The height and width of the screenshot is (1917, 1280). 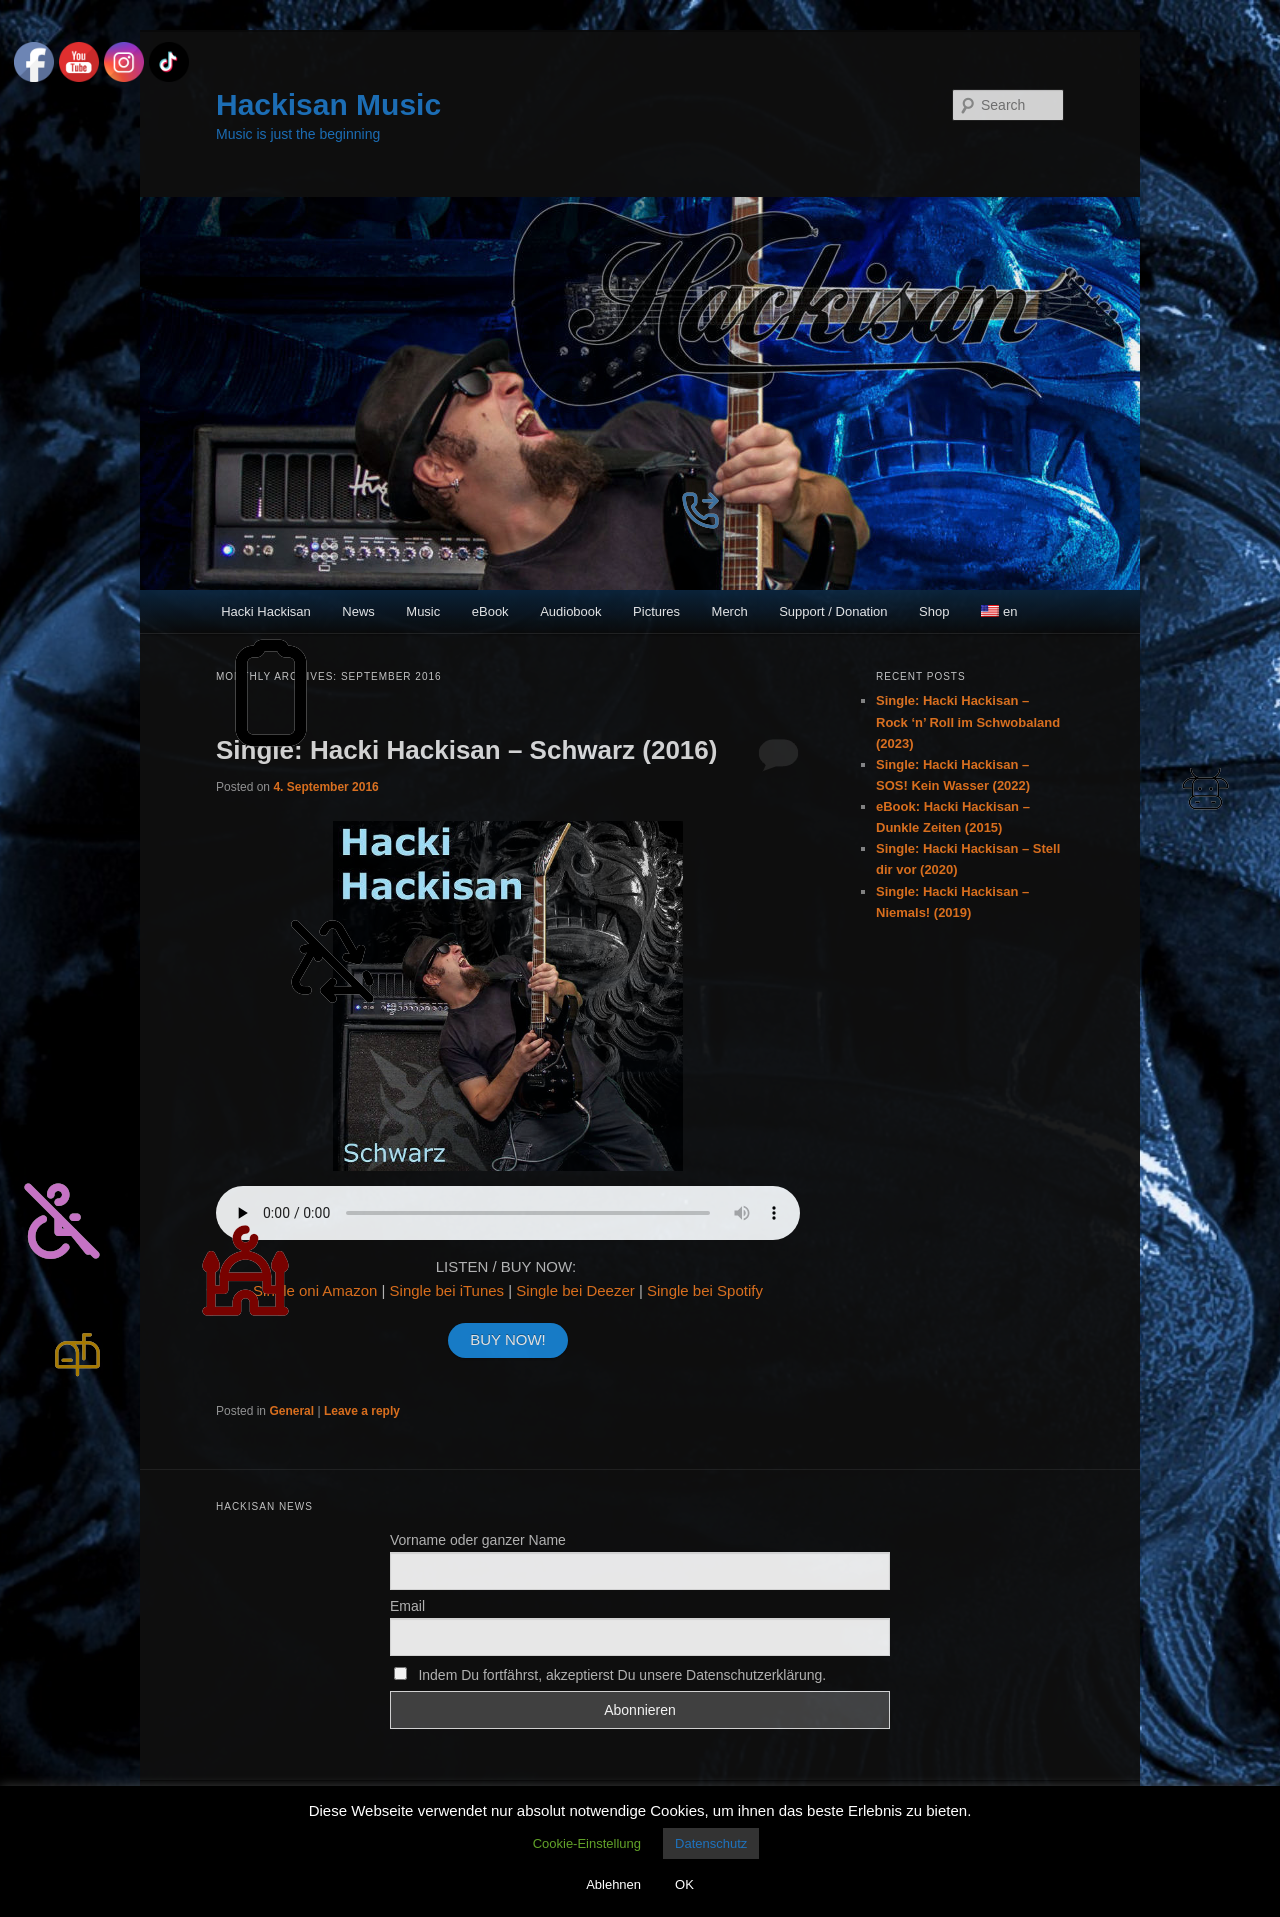 What do you see at coordinates (77, 1355) in the screenshot?
I see `access your mailbox or inbox` at bounding box center [77, 1355].